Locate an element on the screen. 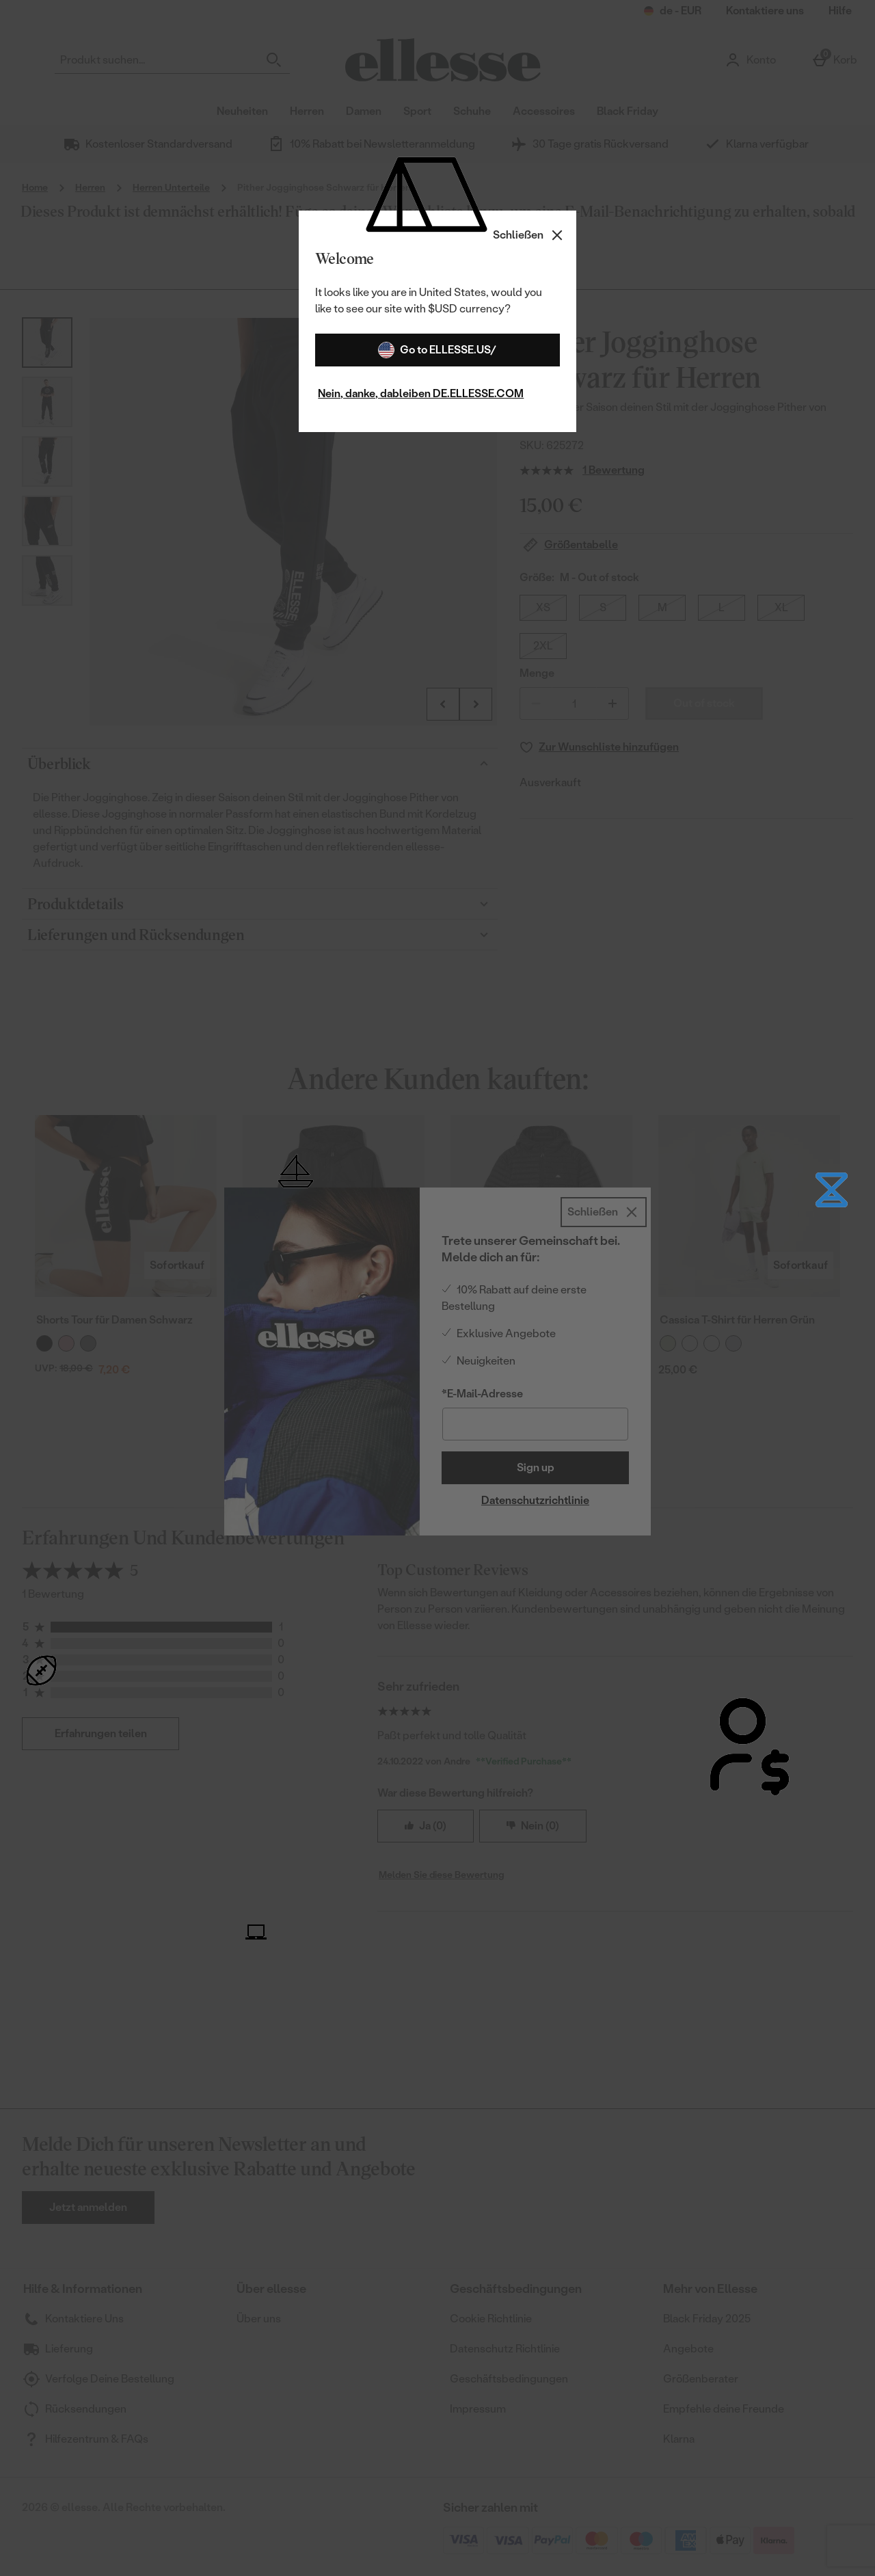 The width and height of the screenshot is (875, 2576). switch to desktop view is located at coordinates (256, 1932).